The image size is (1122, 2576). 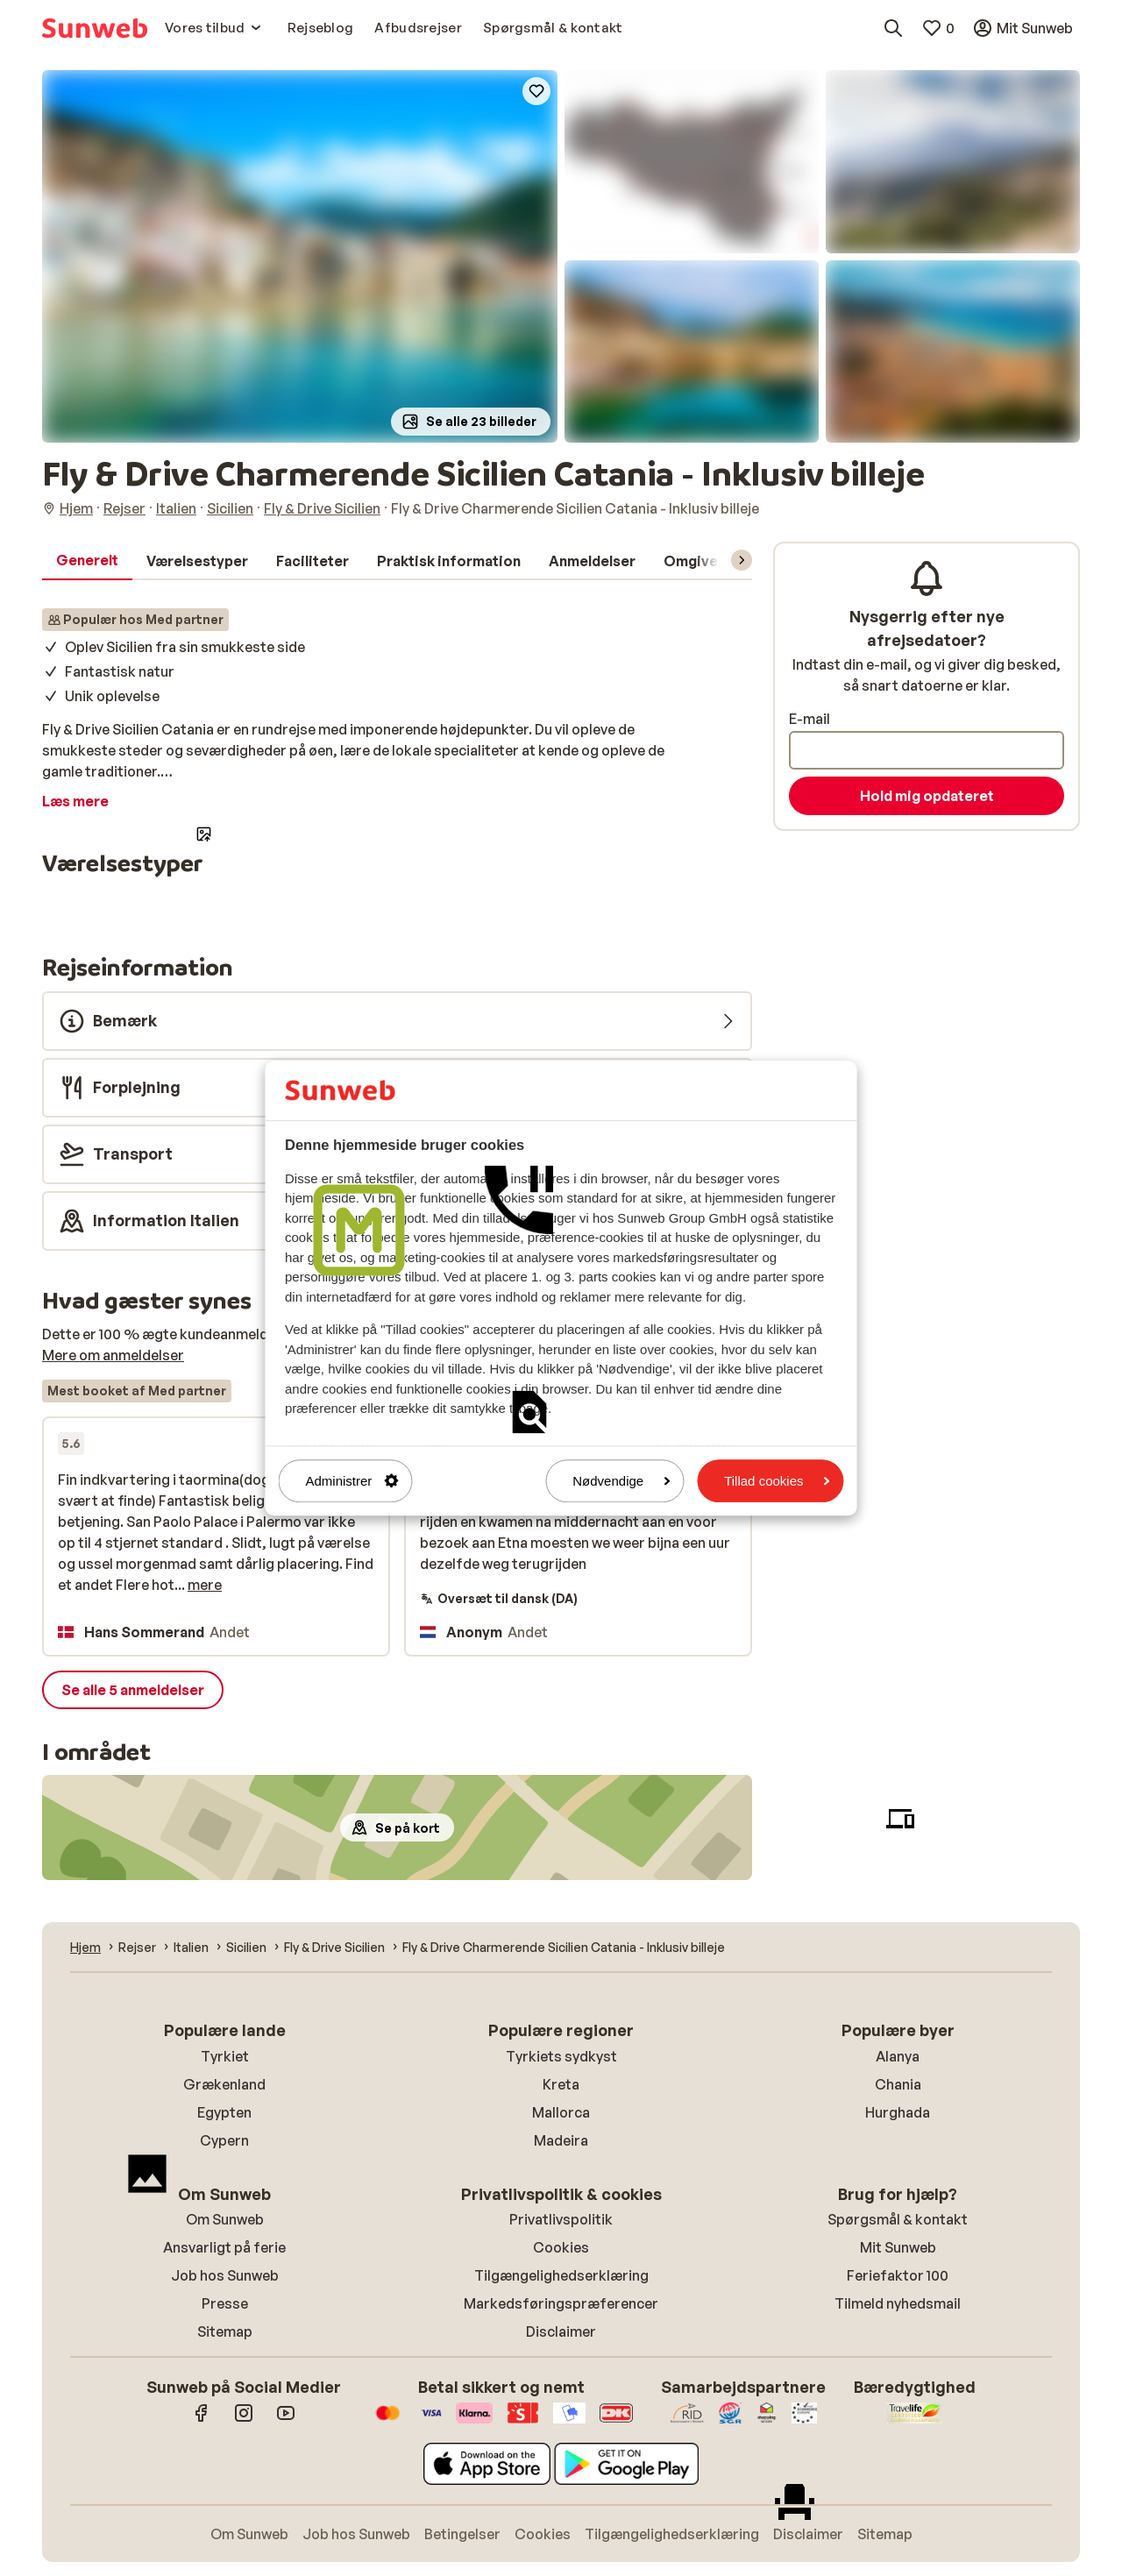 What do you see at coordinates (147, 2174) in the screenshot?
I see `view photos or images` at bounding box center [147, 2174].